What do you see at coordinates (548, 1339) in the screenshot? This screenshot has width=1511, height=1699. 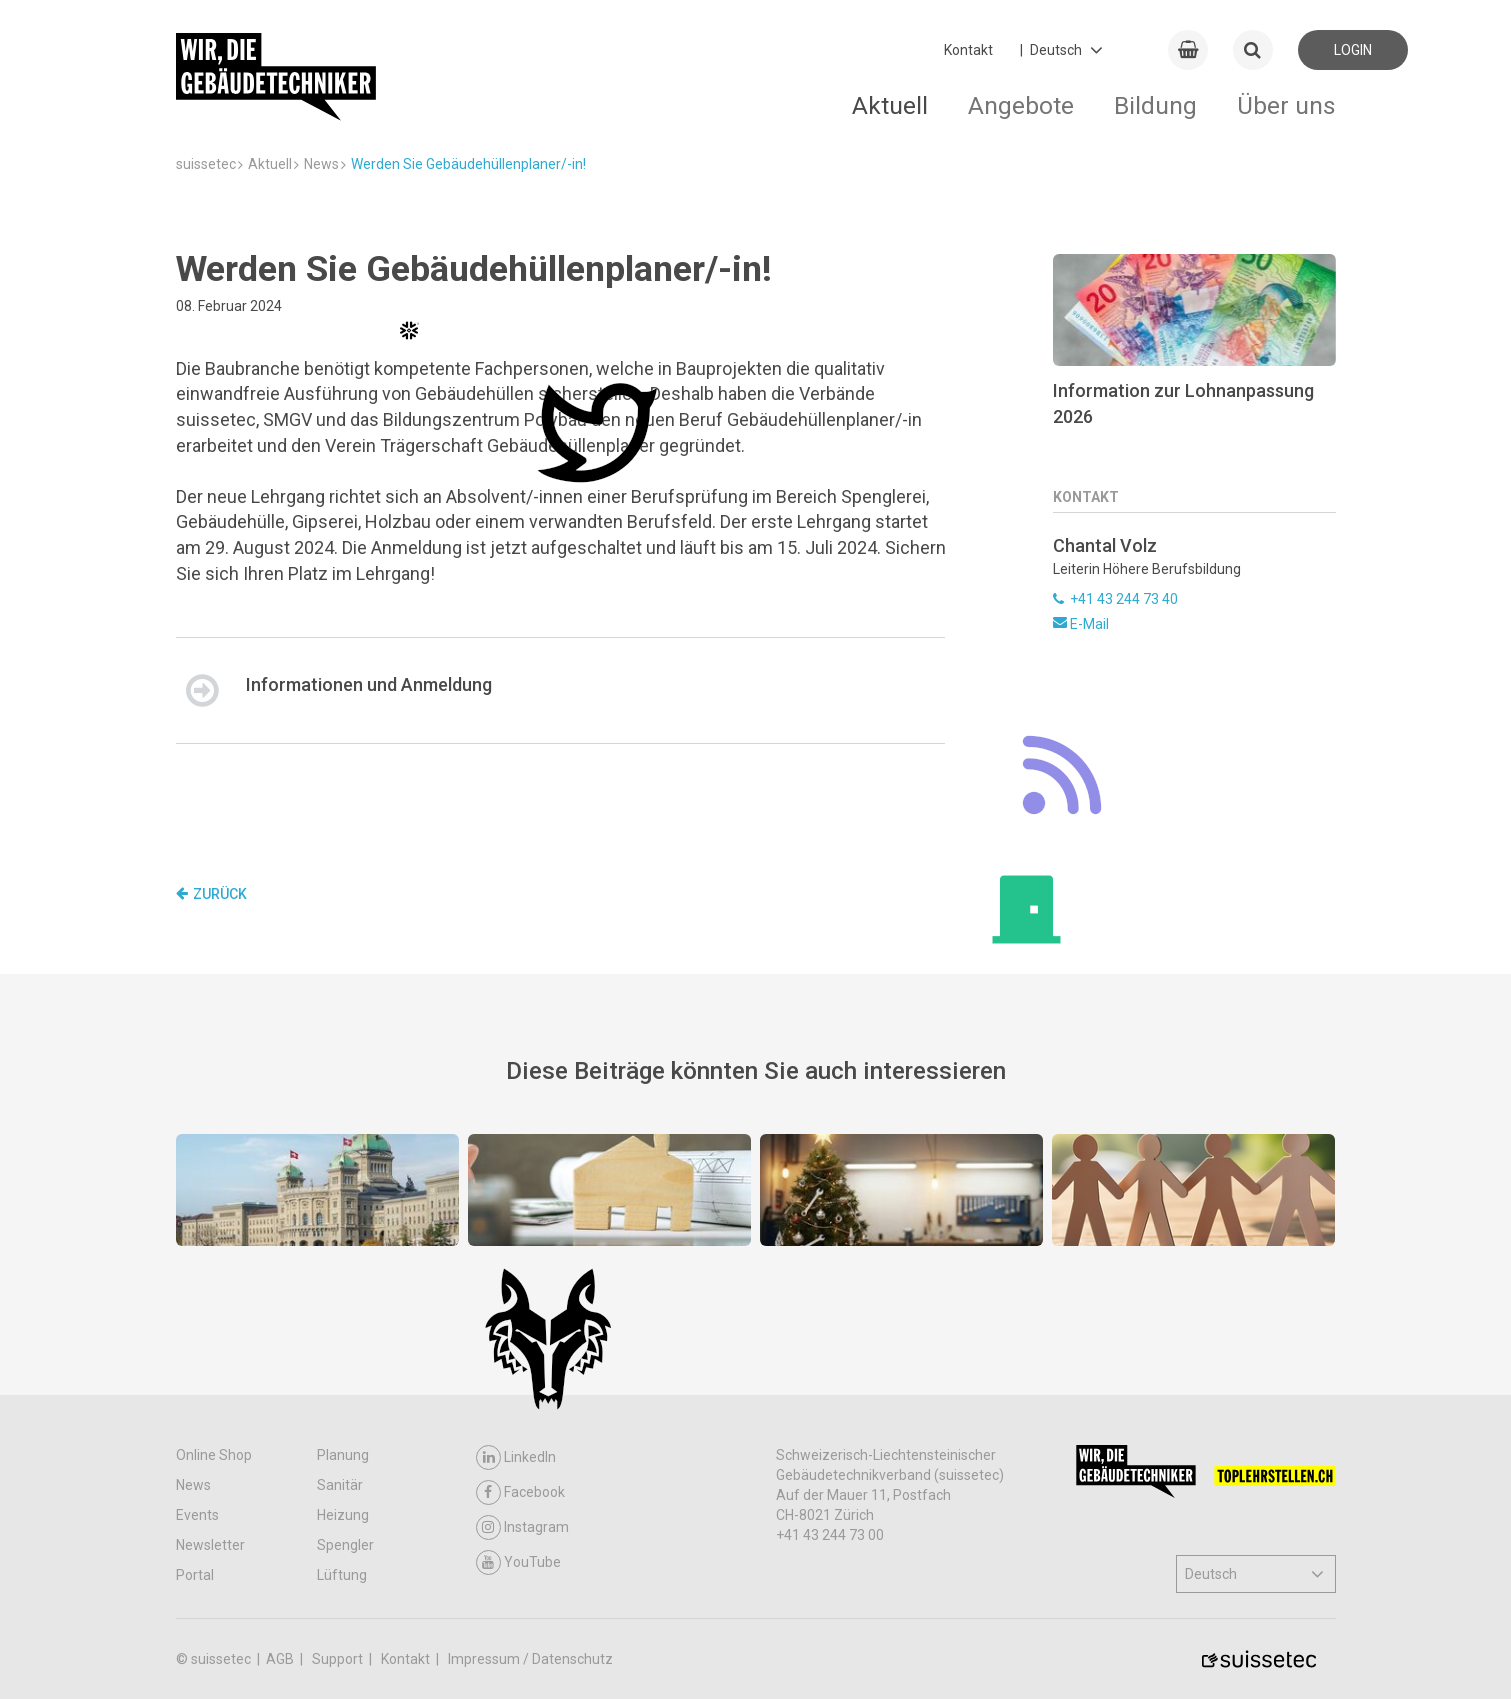 I see `wolf pack battalion brand logo` at bounding box center [548, 1339].